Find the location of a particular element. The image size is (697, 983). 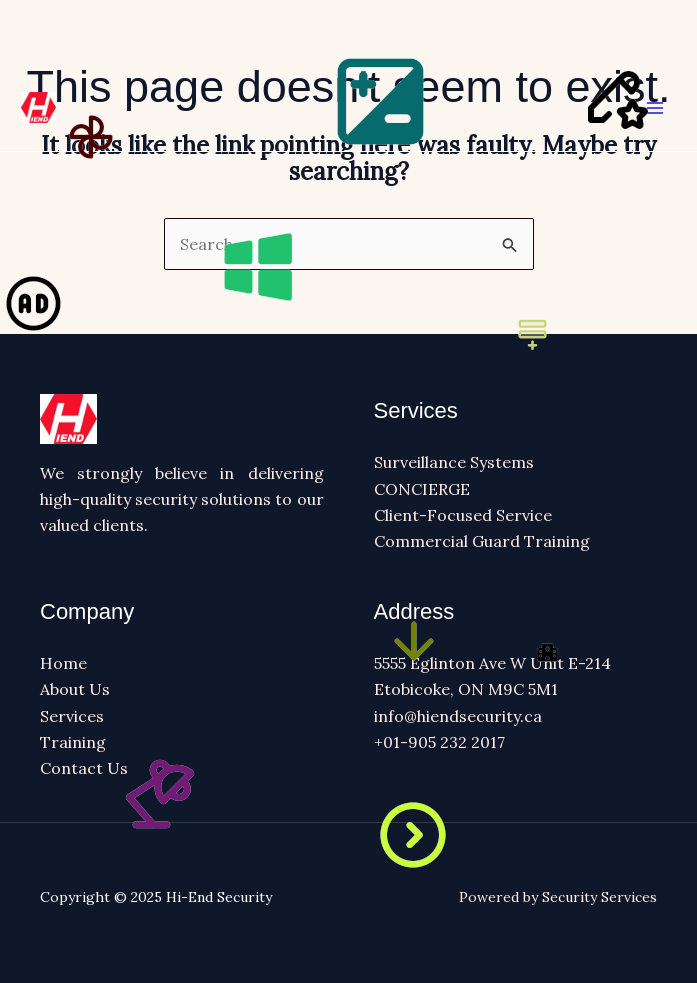

rate or review your edits is located at coordinates (615, 96).